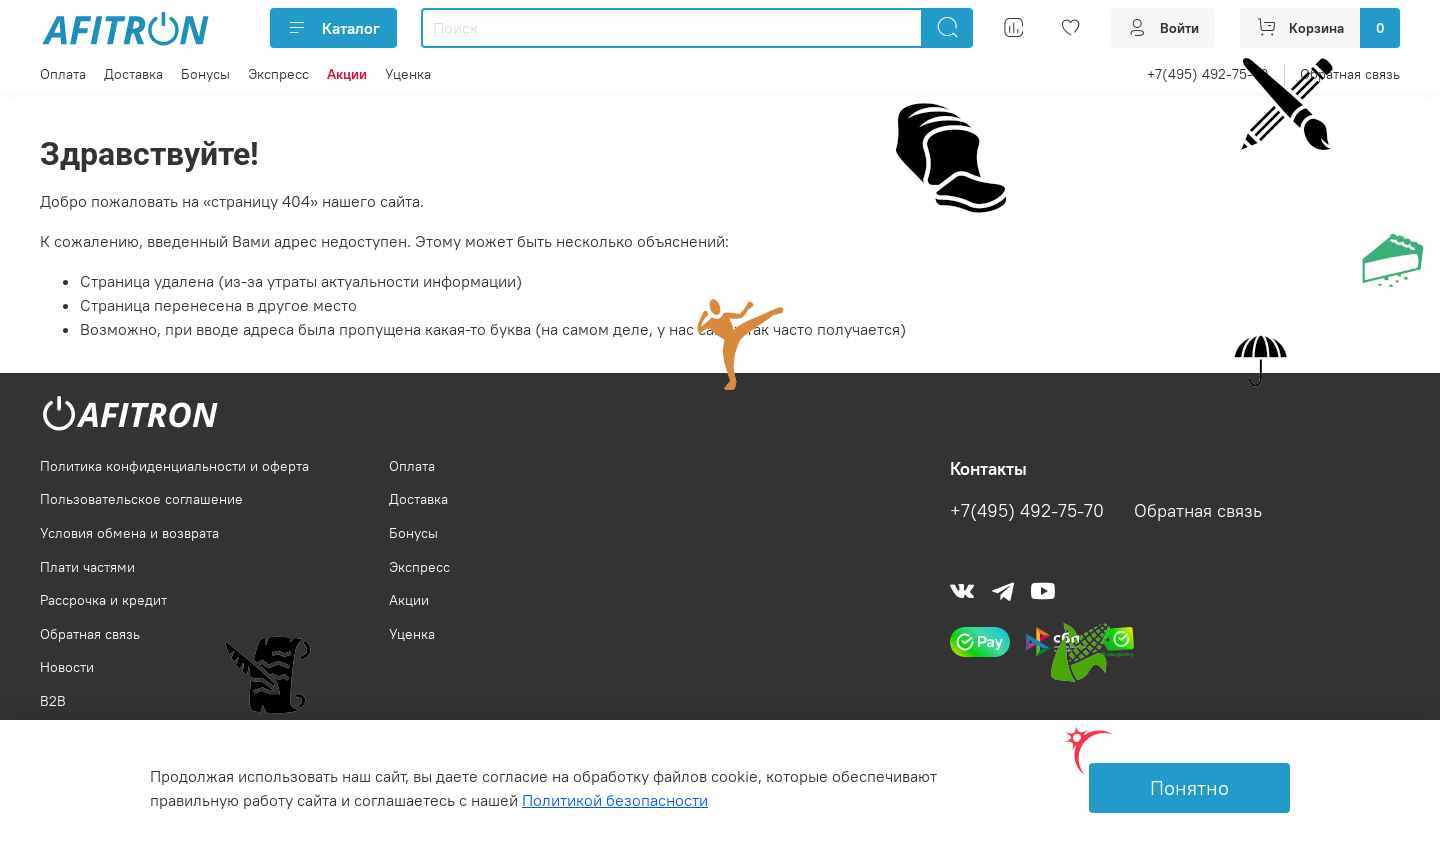 This screenshot has width=1440, height=842. What do you see at coordinates (950, 158) in the screenshot?
I see `bread or bakery item in a cooking game` at bounding box center [950, 158].